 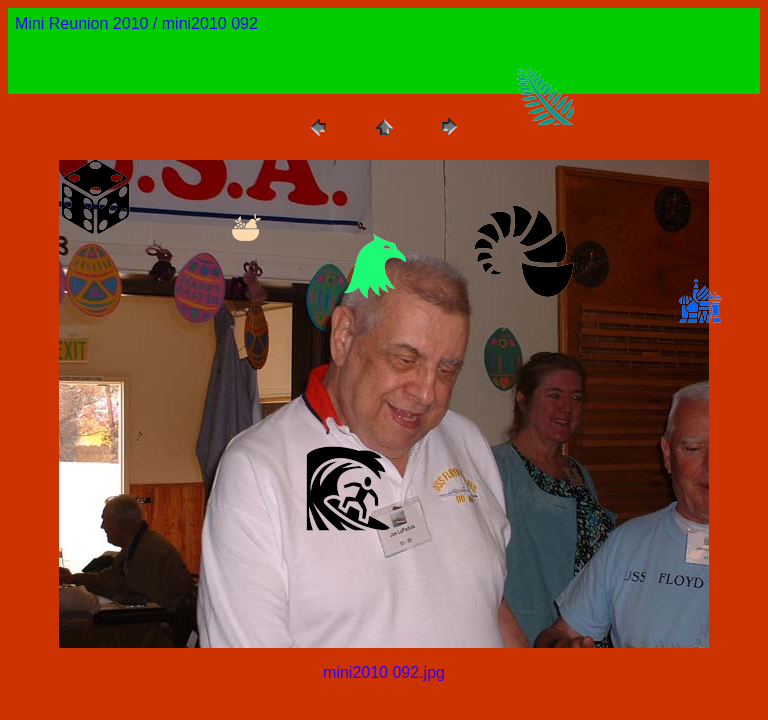 I want to click on surfing or water sports activity, so click(x=348, y=488).